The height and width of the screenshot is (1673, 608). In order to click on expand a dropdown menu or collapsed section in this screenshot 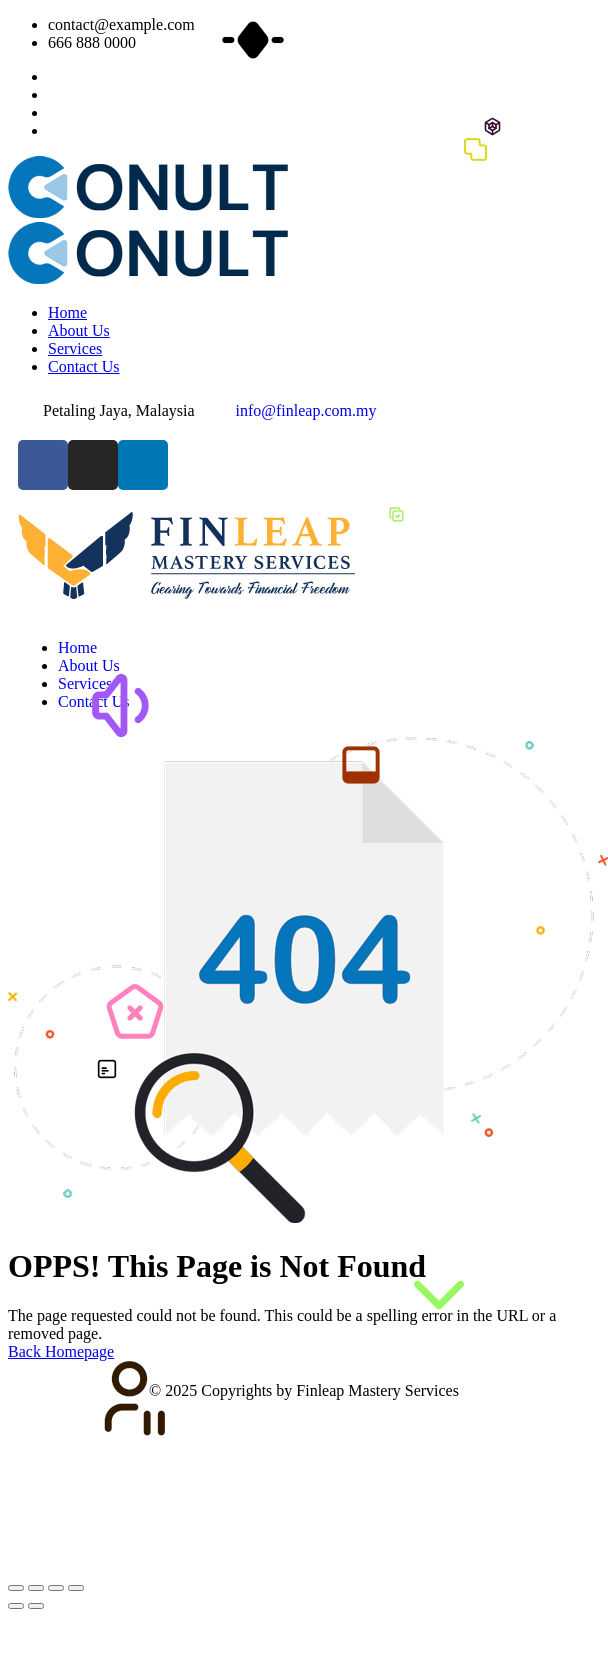, I will do `click(439, 1295)`.